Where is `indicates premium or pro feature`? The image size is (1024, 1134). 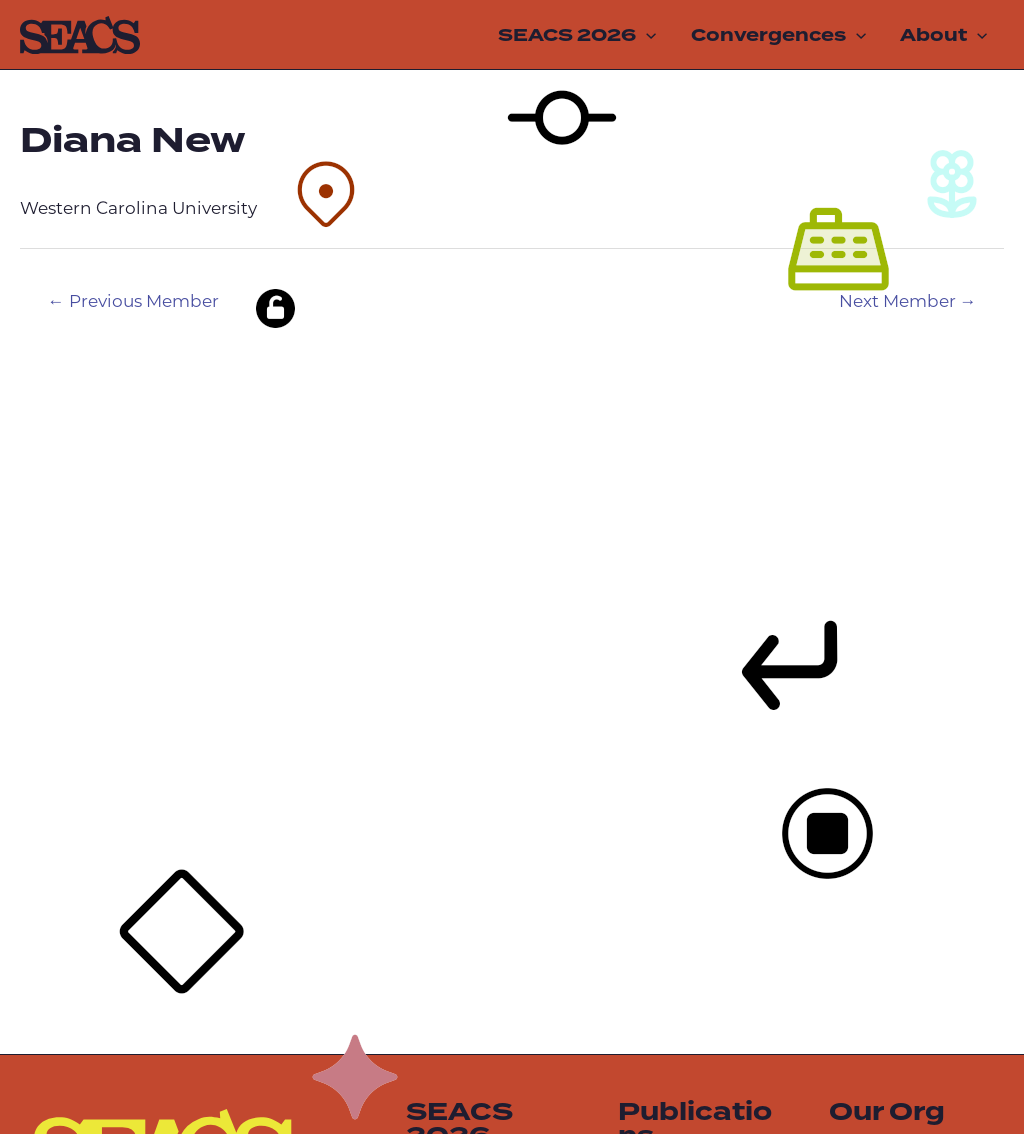 indicates premium or pro feature is located at coordinates (181, 931).